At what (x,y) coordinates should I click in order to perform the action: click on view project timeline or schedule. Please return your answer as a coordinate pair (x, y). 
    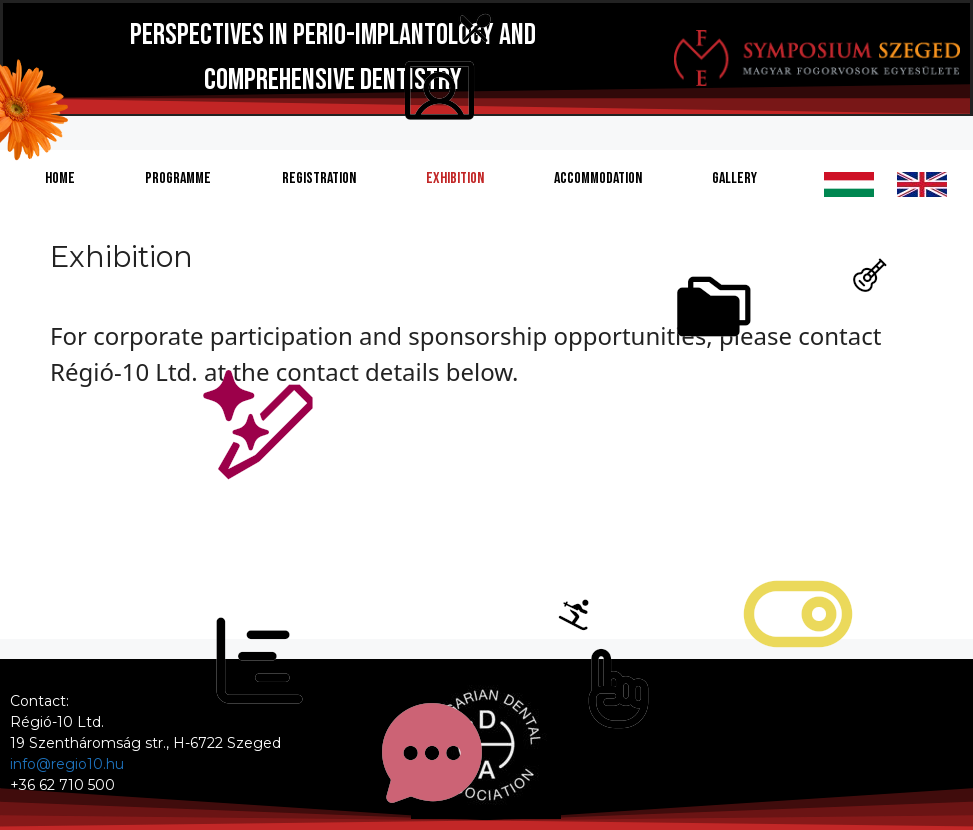
    Looking at the image, I should click on (259, 660).